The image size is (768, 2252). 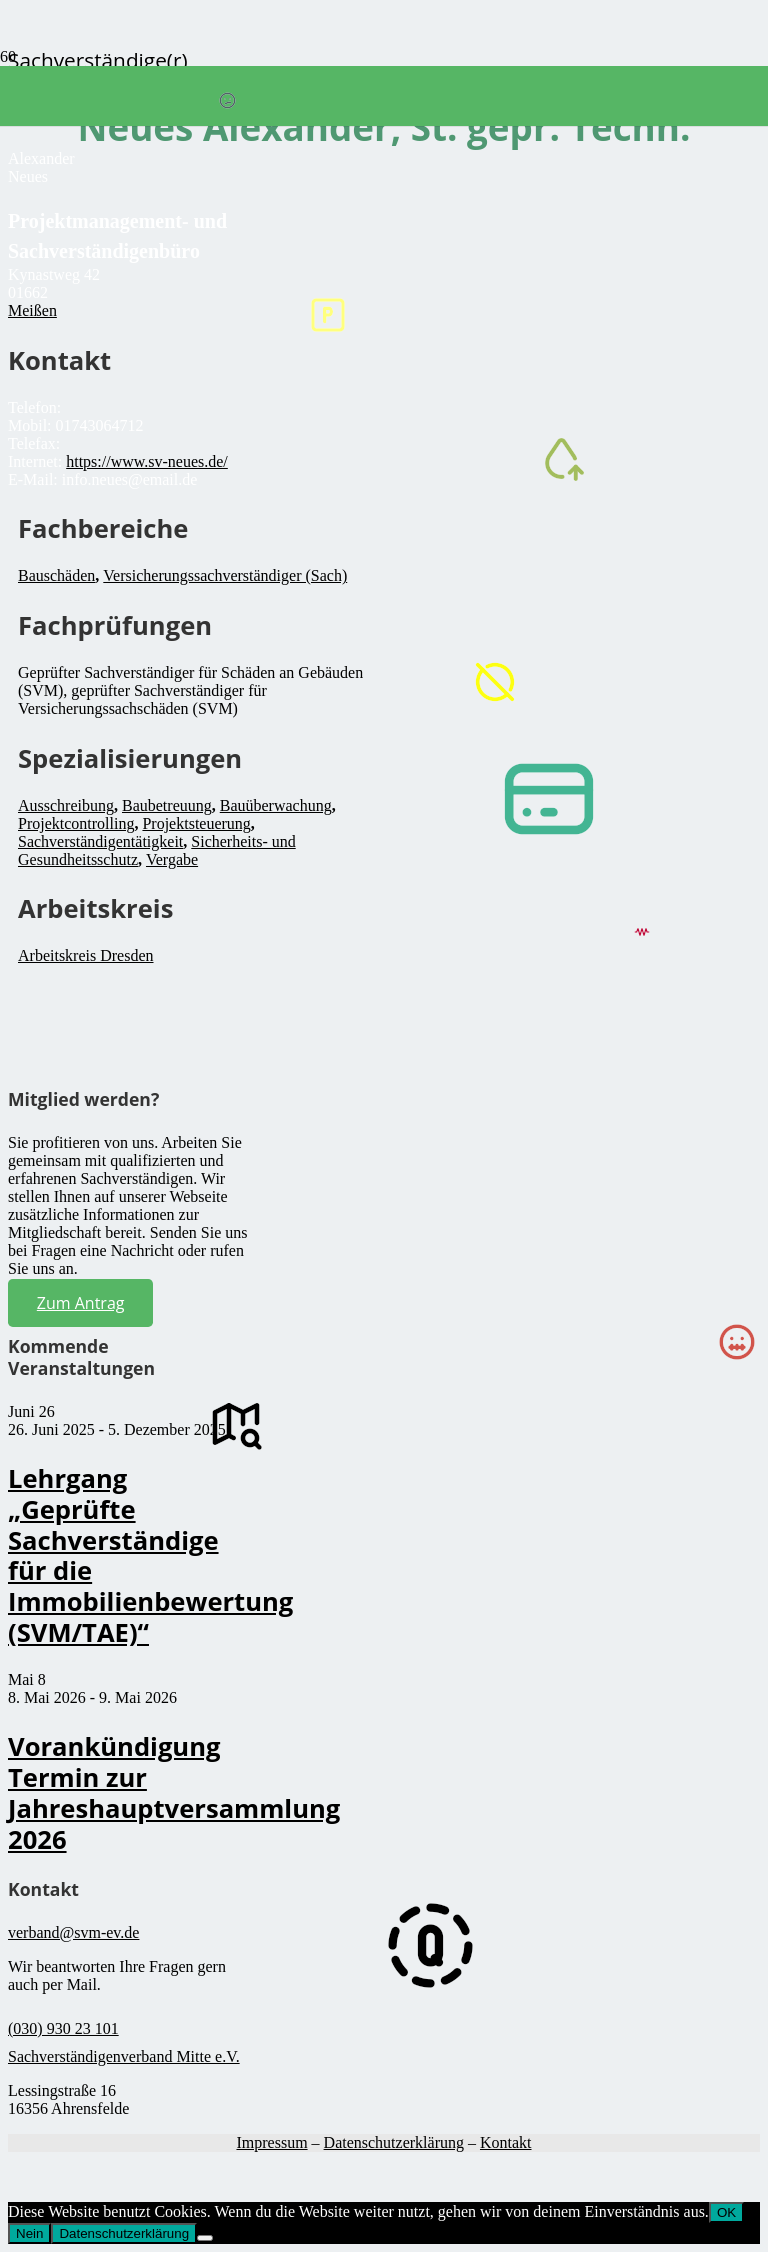 What do you see at coordinates (549, 799) in the screenshot?
I see `manage payment methods` at bounding box center [549, 799].